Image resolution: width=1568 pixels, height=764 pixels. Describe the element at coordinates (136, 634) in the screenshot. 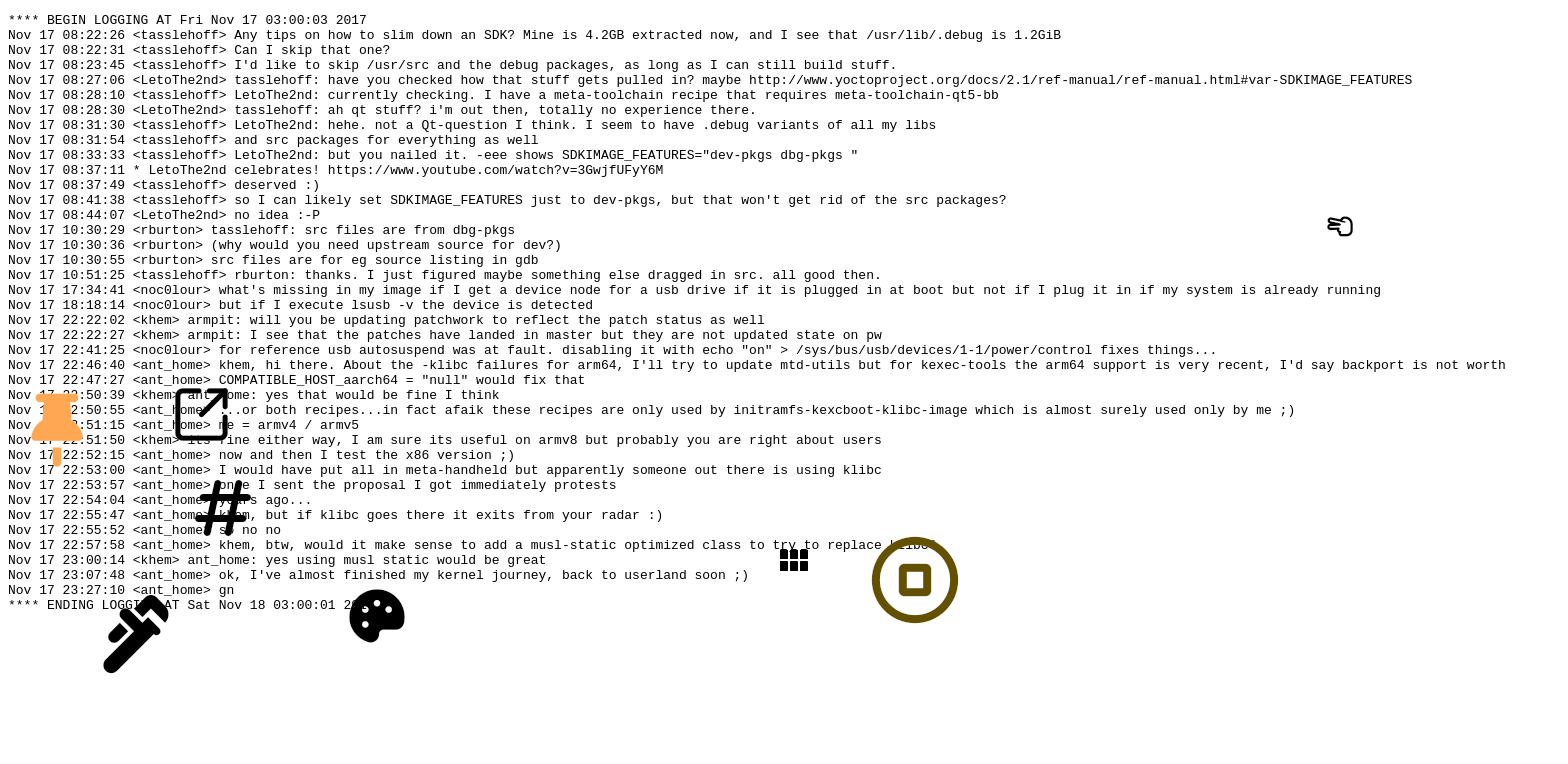

I see `access plumbing services` at that location.